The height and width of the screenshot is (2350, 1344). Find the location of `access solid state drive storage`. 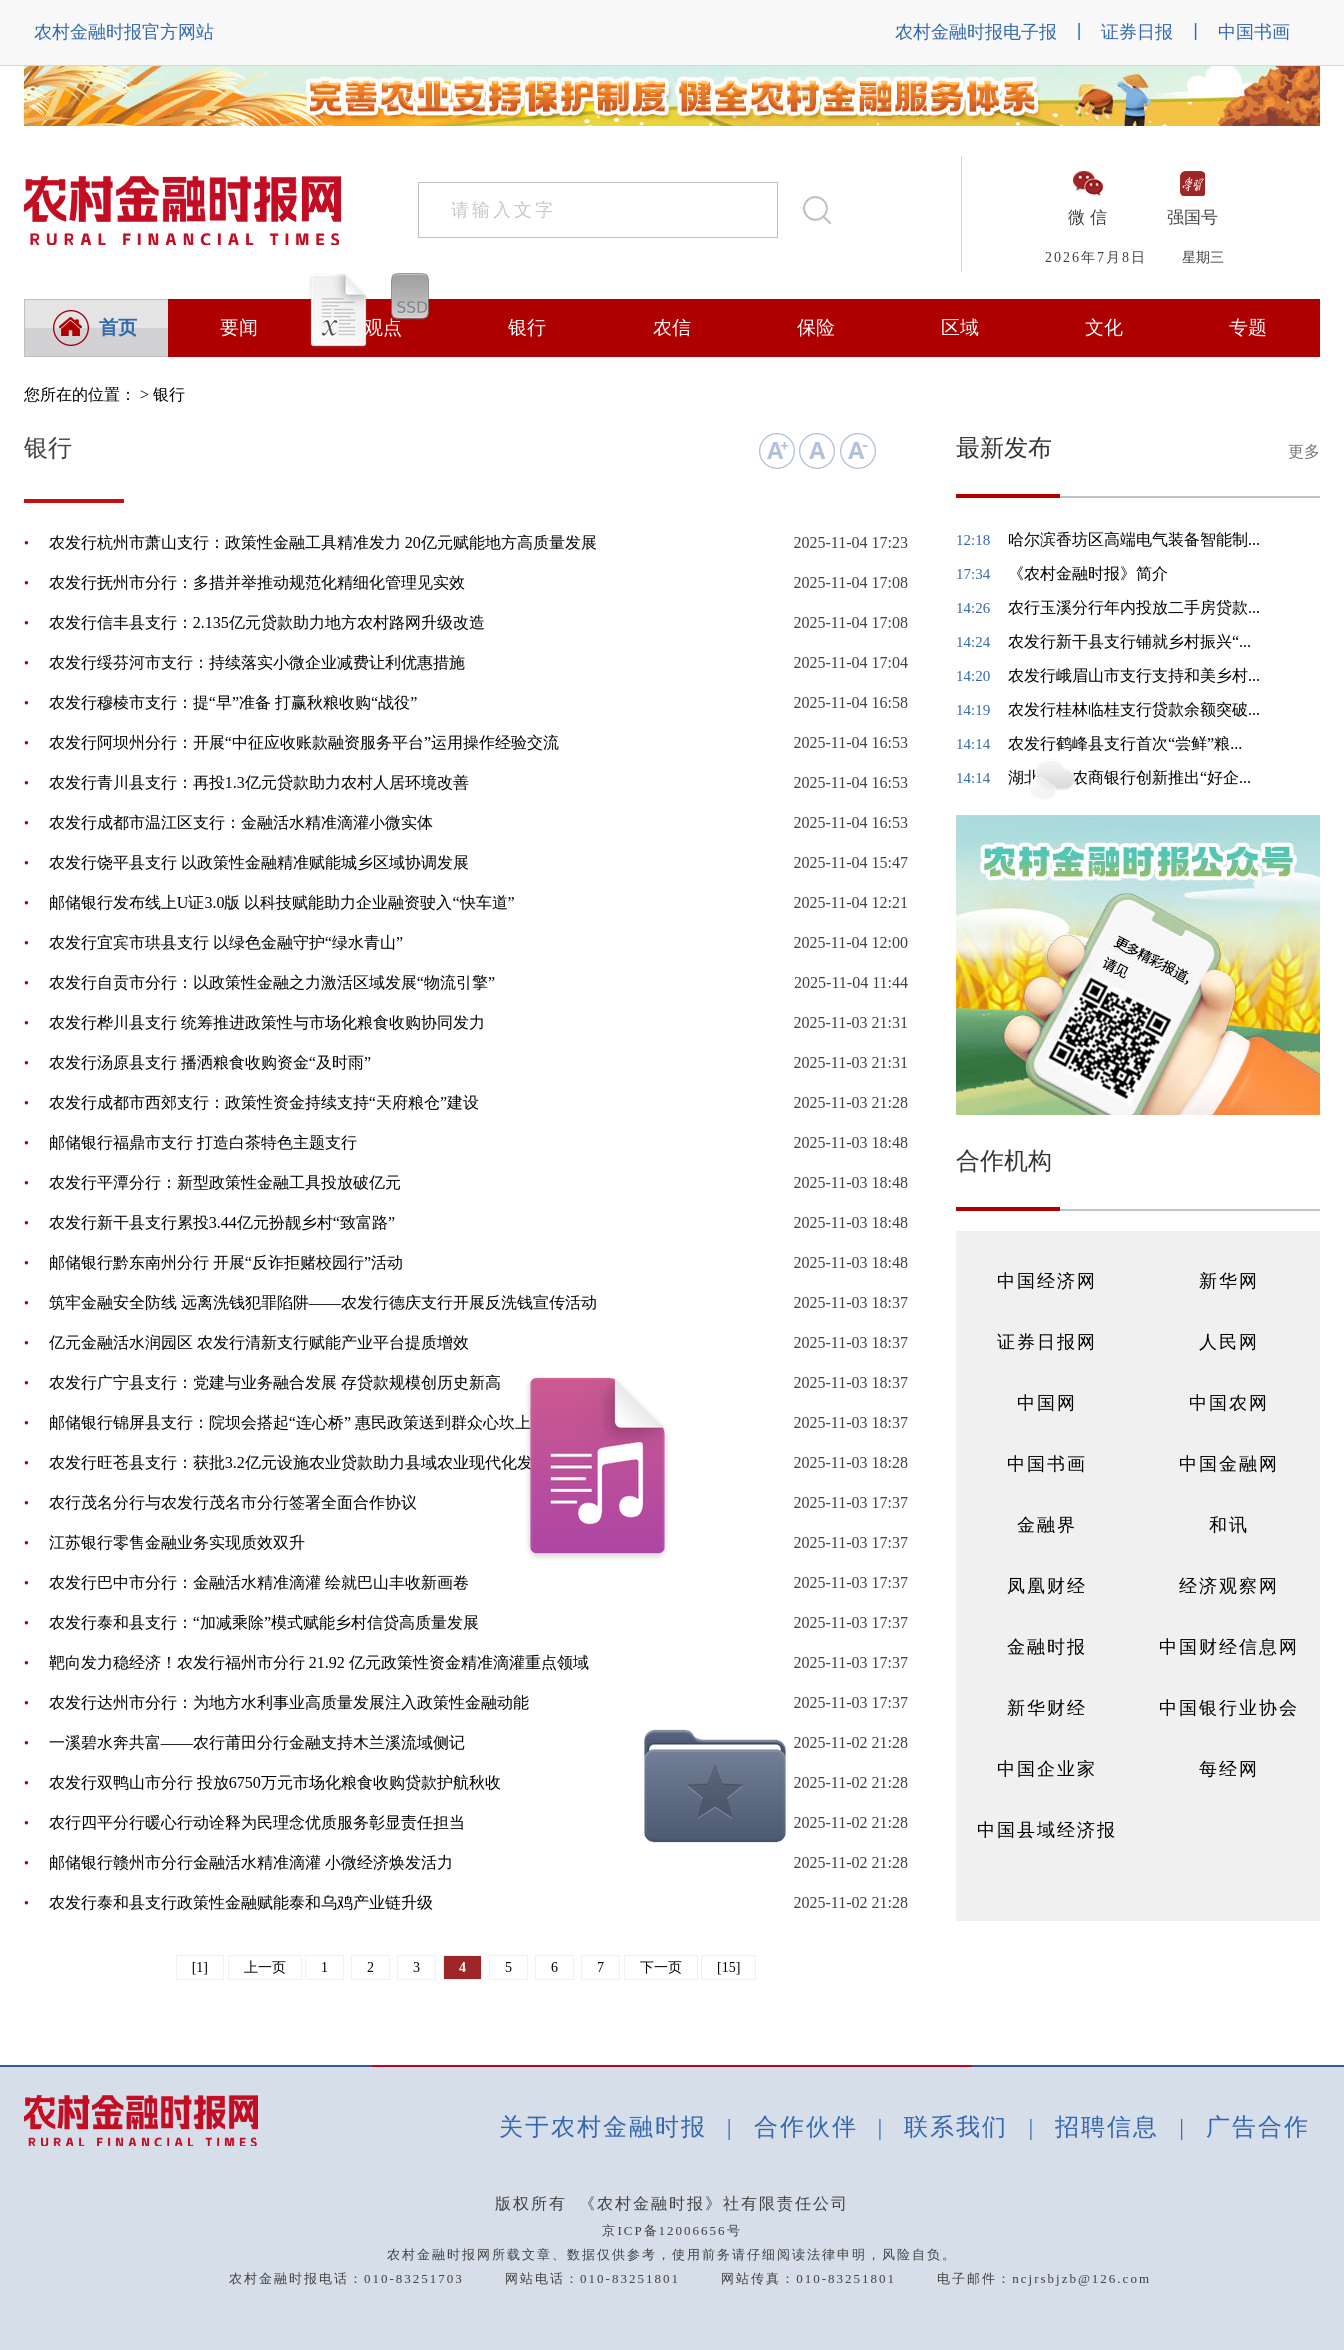

access solid state drive storage is located at coordinates (410, 296).